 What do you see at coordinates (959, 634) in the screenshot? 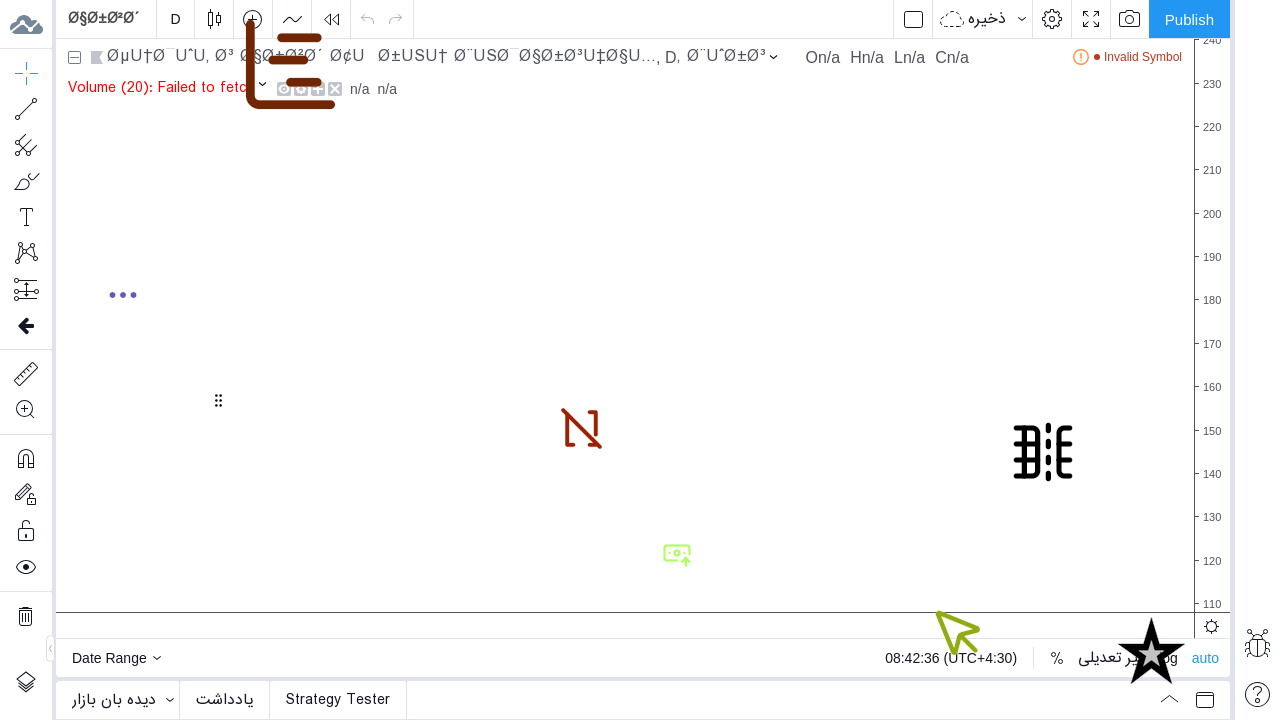
I see `cursor or pointer indicator` at bounding box center [959, 634].